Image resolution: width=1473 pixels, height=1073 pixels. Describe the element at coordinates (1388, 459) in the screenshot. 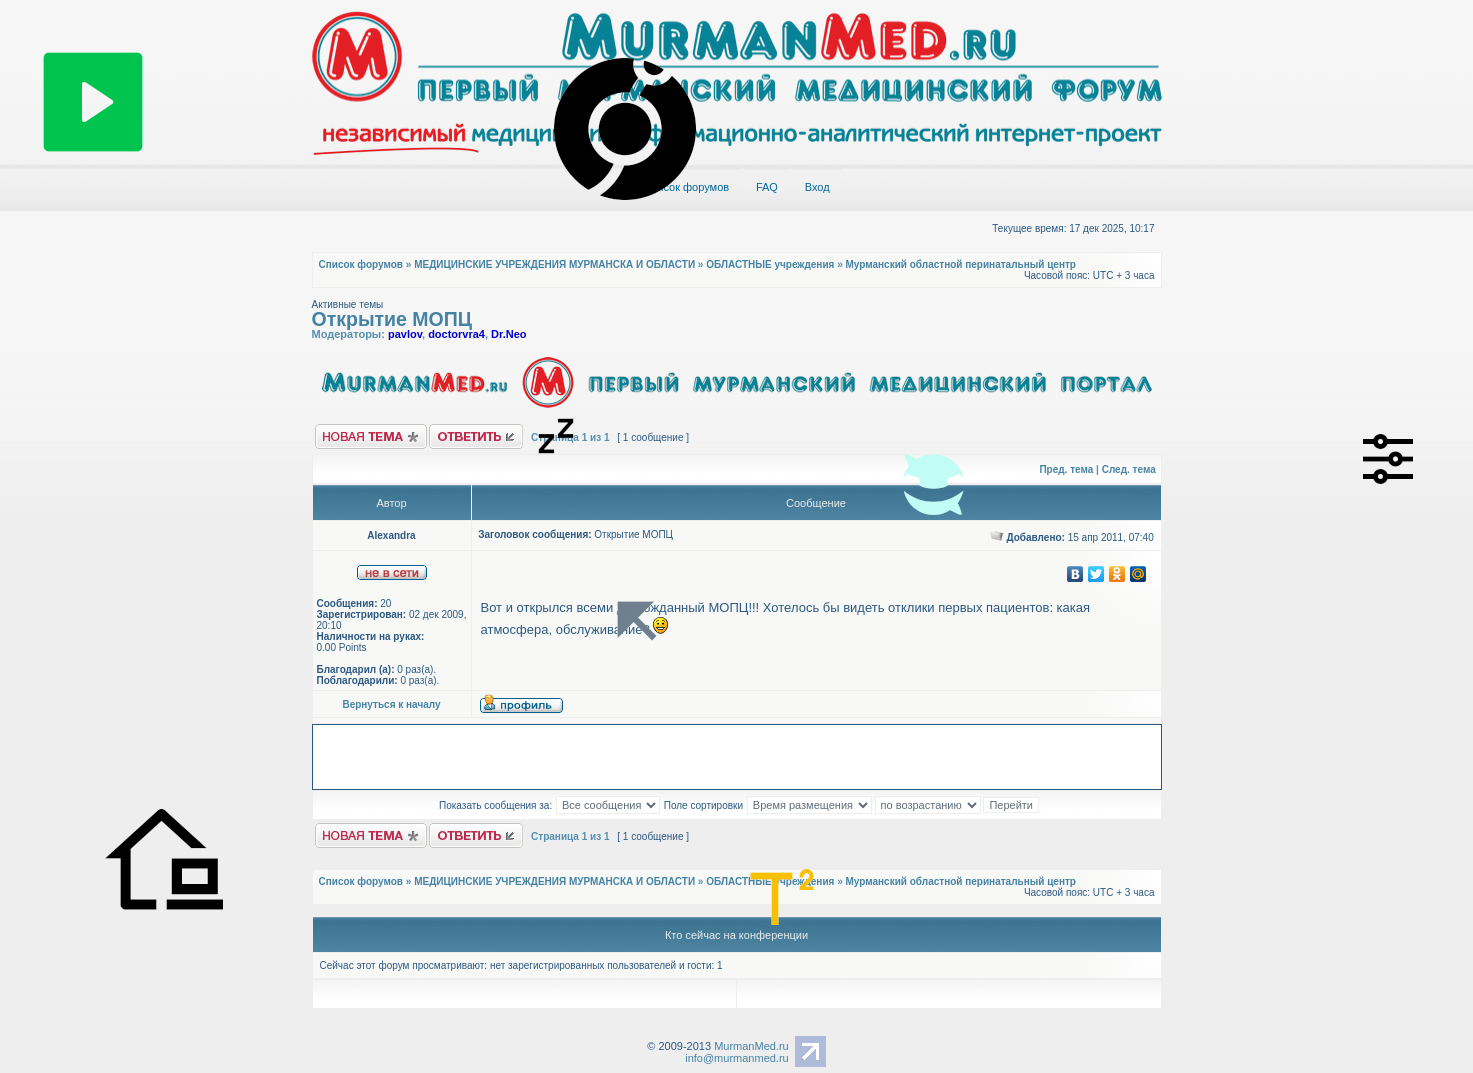

I see `adjust audio or equalizer settings` at that location.